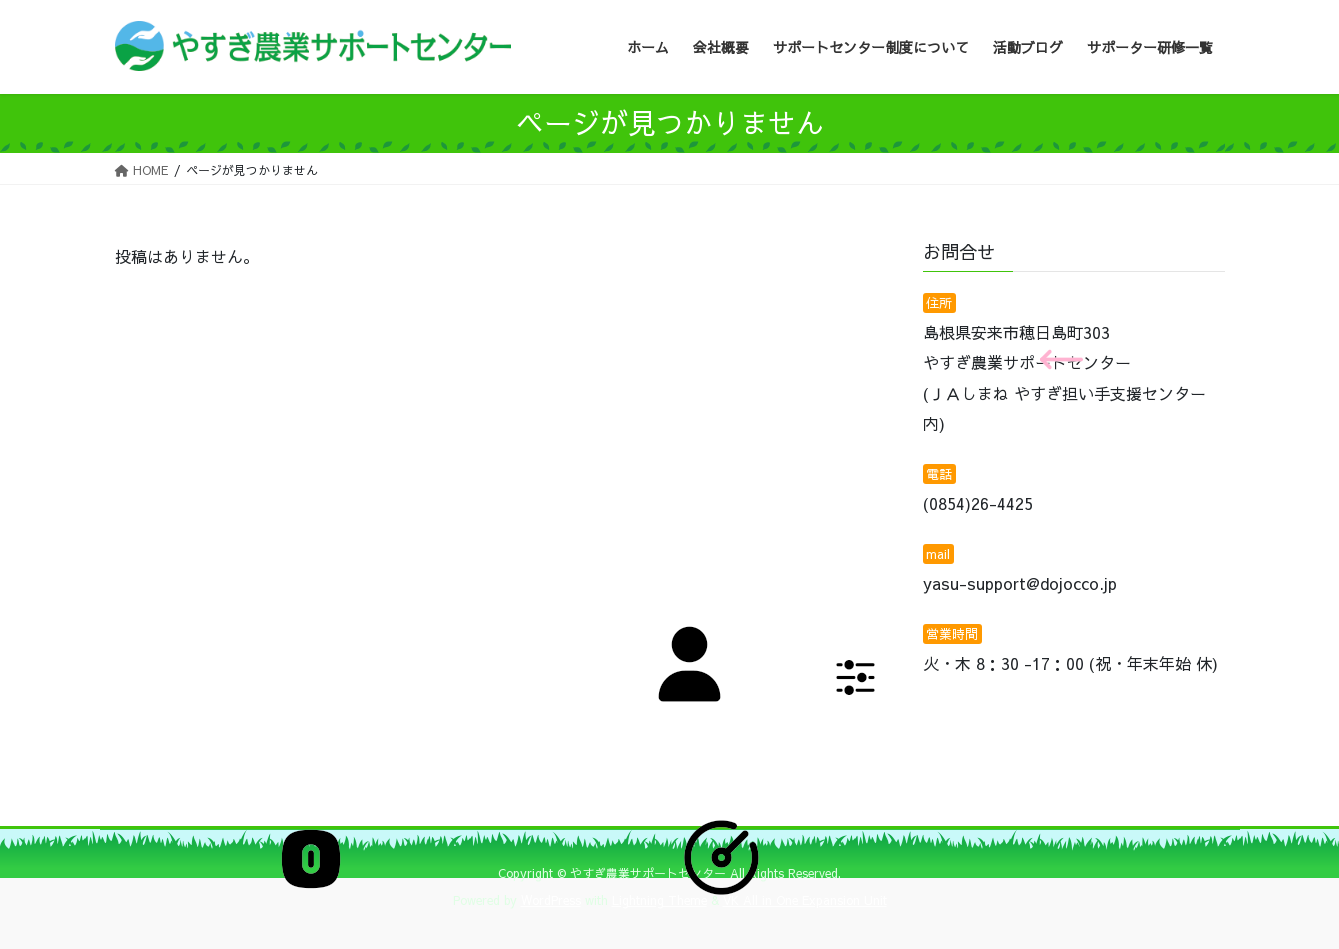 The width and height of the screenshot is (1339, 949). Describe the element at coordinates (311, 859) in the screenshot. I see `indicates an "O" option or selection in a menu` at that location.